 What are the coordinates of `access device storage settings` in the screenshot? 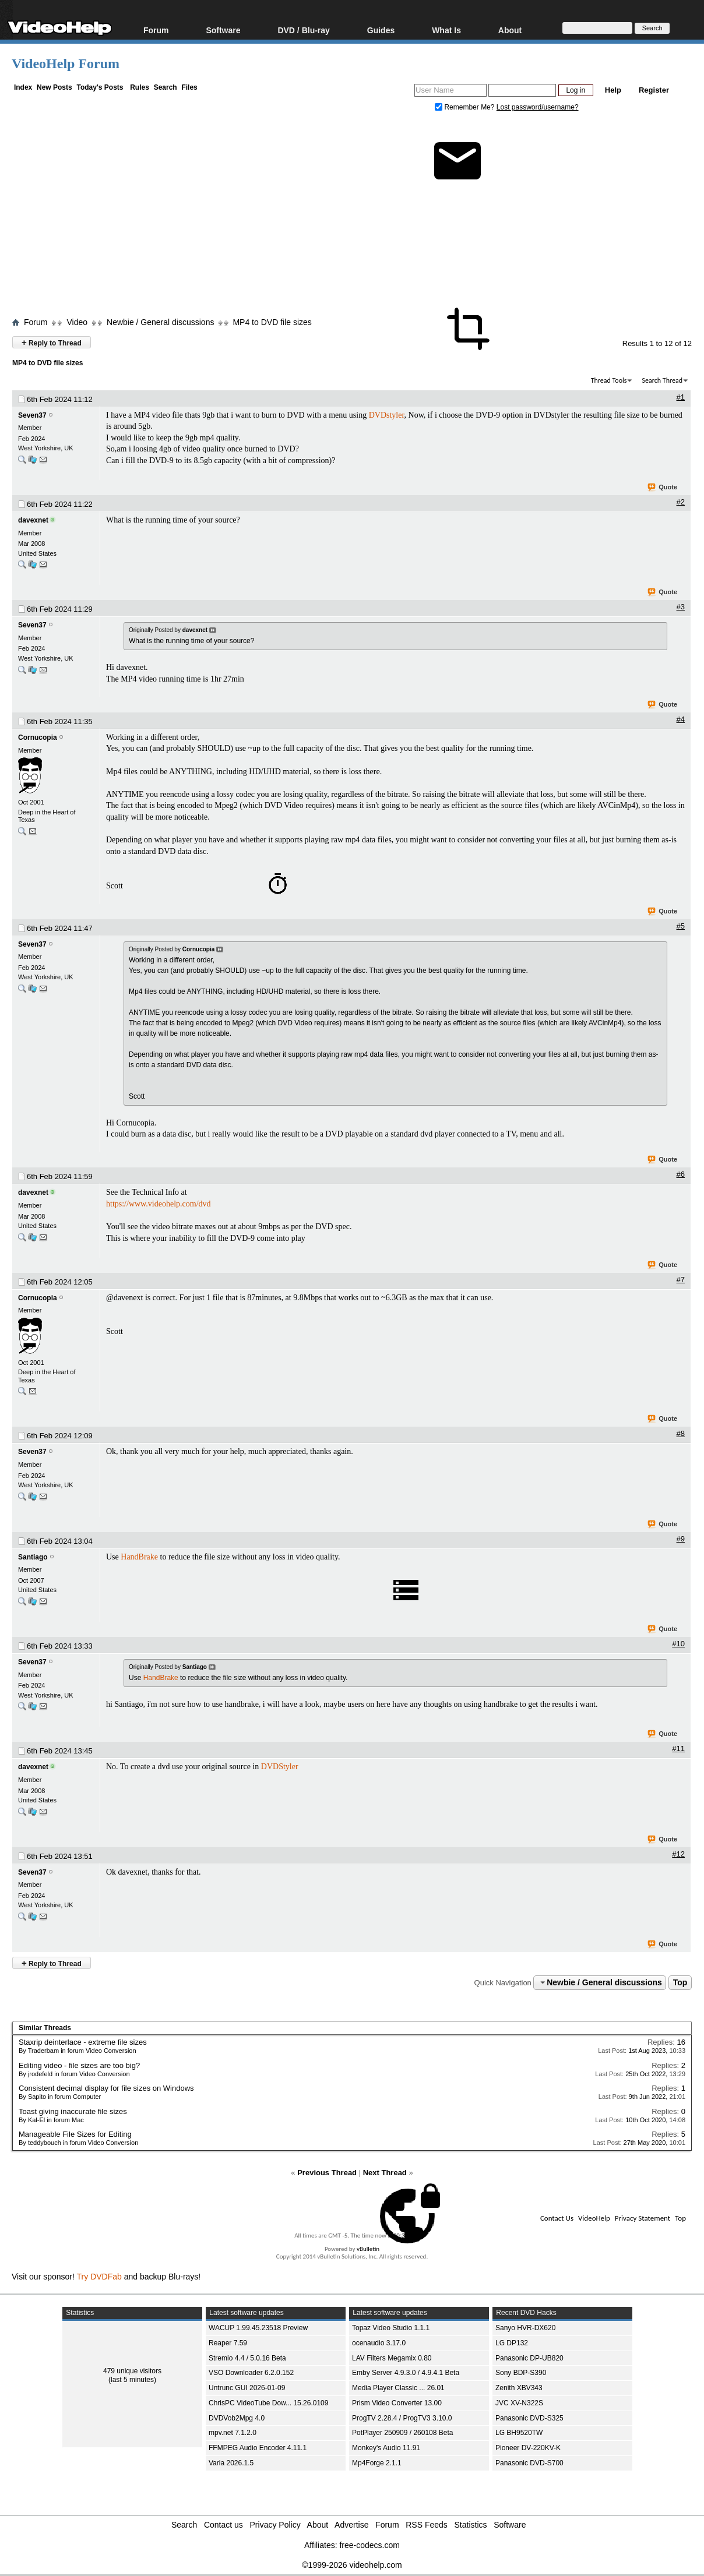 It's located at (406, 1590).